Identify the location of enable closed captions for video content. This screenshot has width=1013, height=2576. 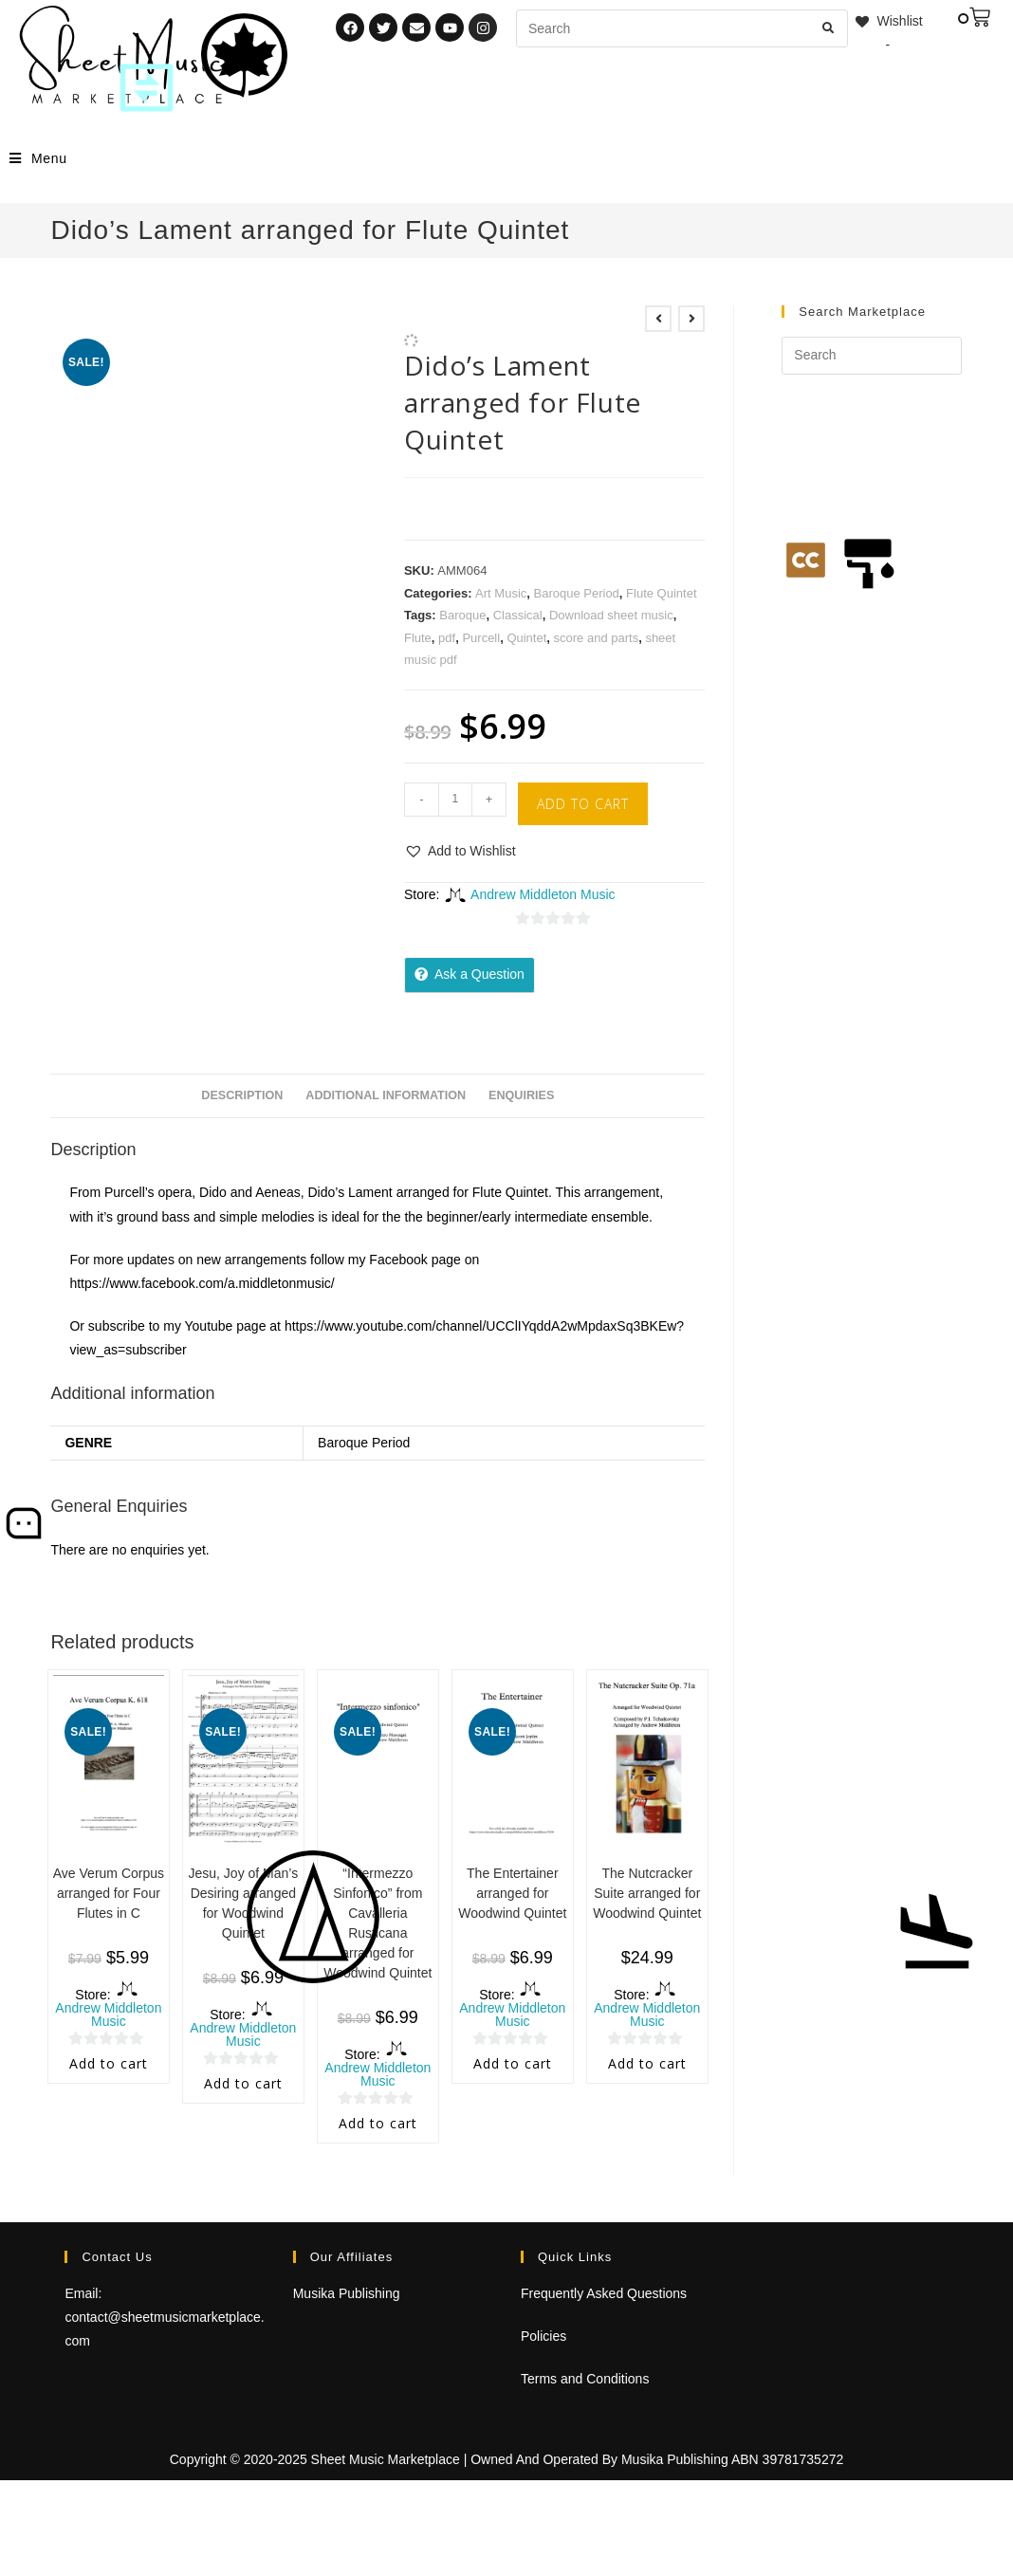
(805, 560).